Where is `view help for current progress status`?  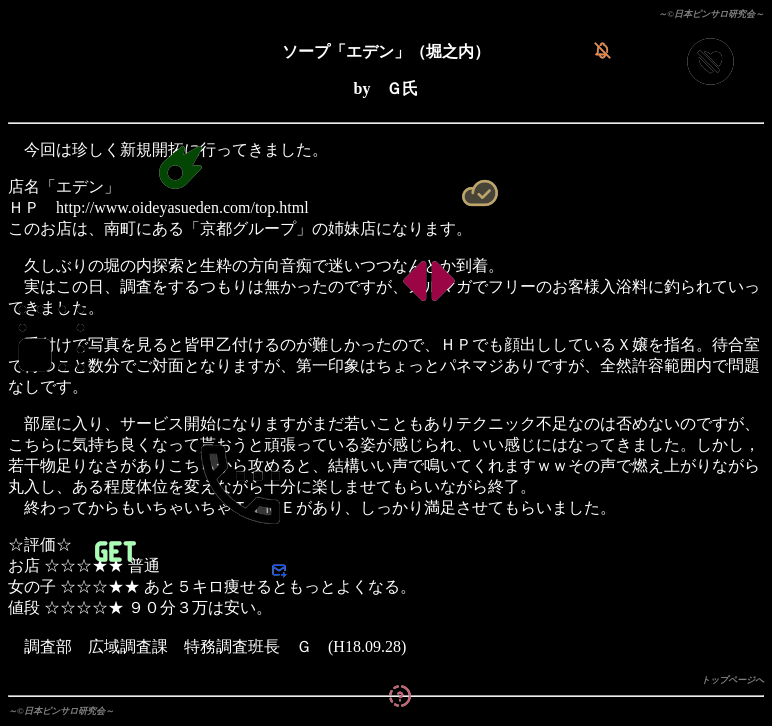
view help for current progress status is located at coordinates (400, 696).